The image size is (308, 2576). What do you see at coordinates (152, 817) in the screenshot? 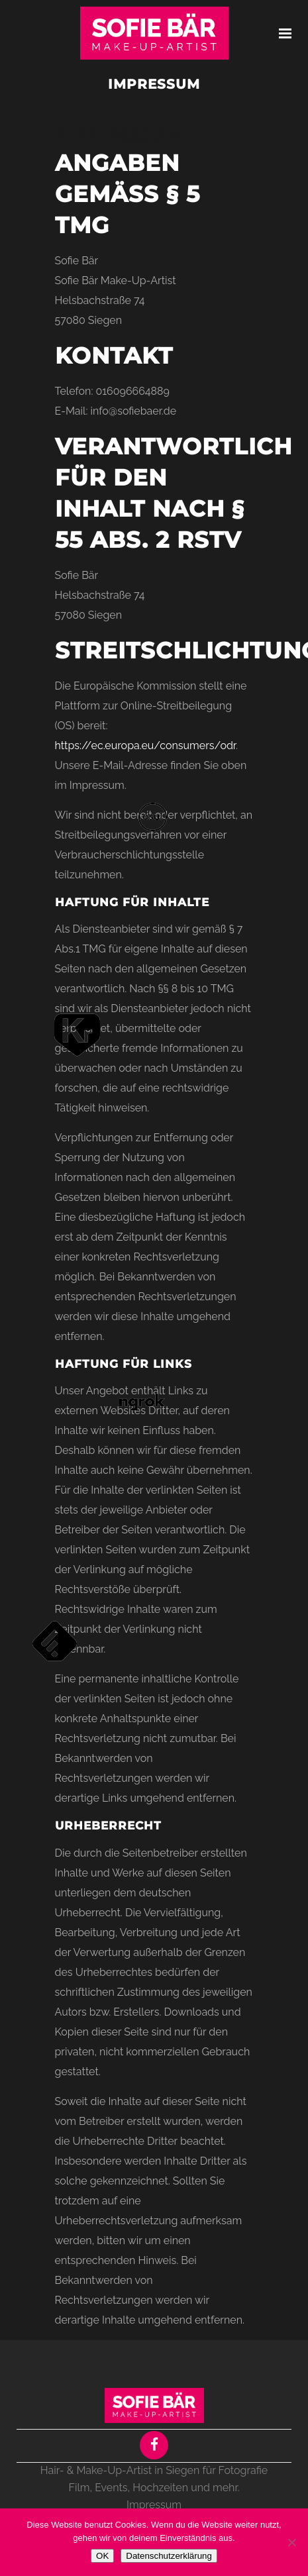
I see `open osu! rhythm game` at bounding box center [152, 817].